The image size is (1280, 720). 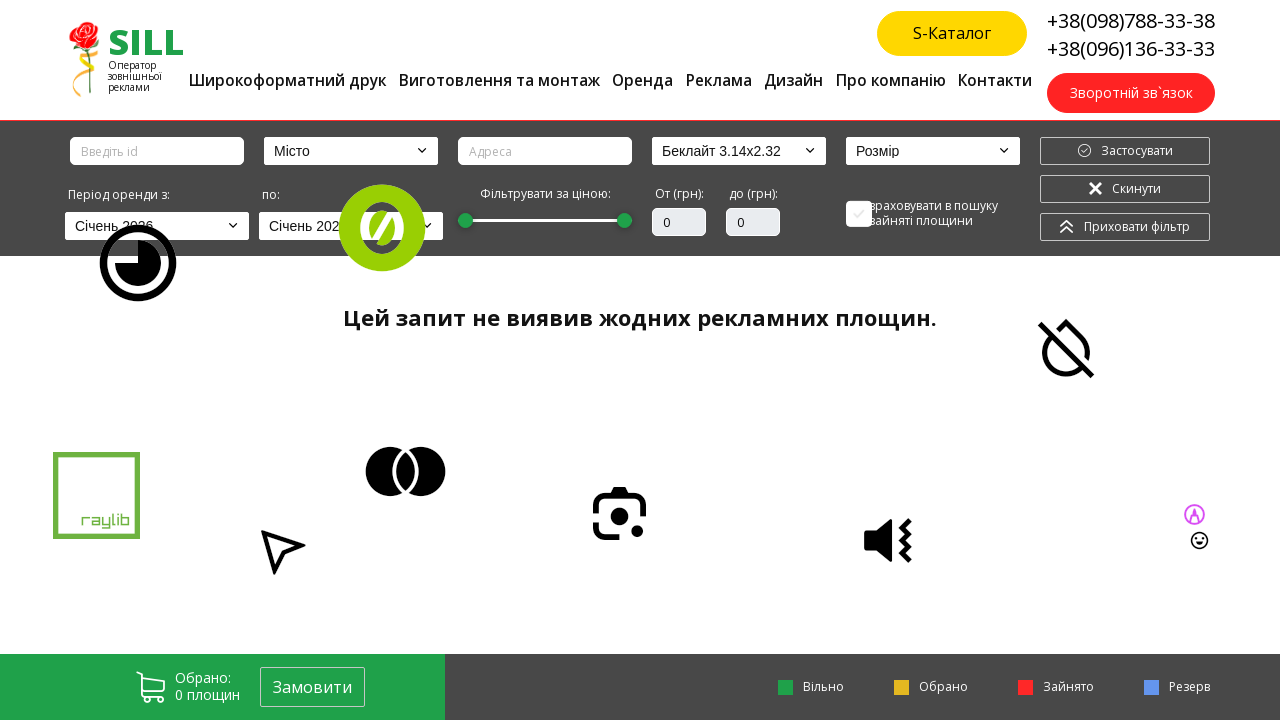 What do you see at coordinates (619, 513) in the screenshot?
I see `open google lens to search with your camera` at bounding box center [619, 513].